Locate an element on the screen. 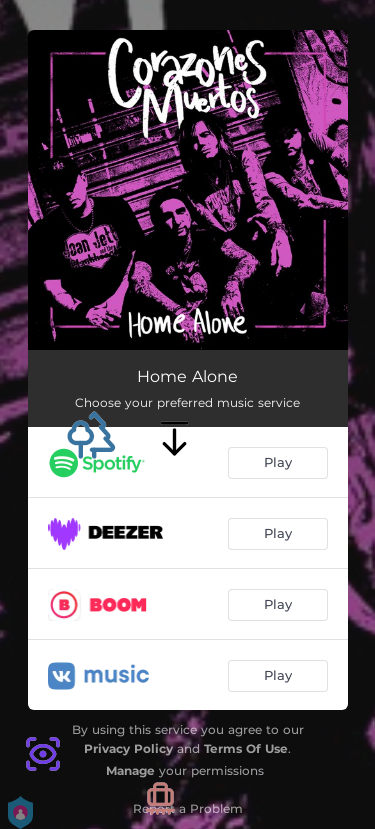  scan with eye tracking or face recognition is located at coordinates (43, 754).